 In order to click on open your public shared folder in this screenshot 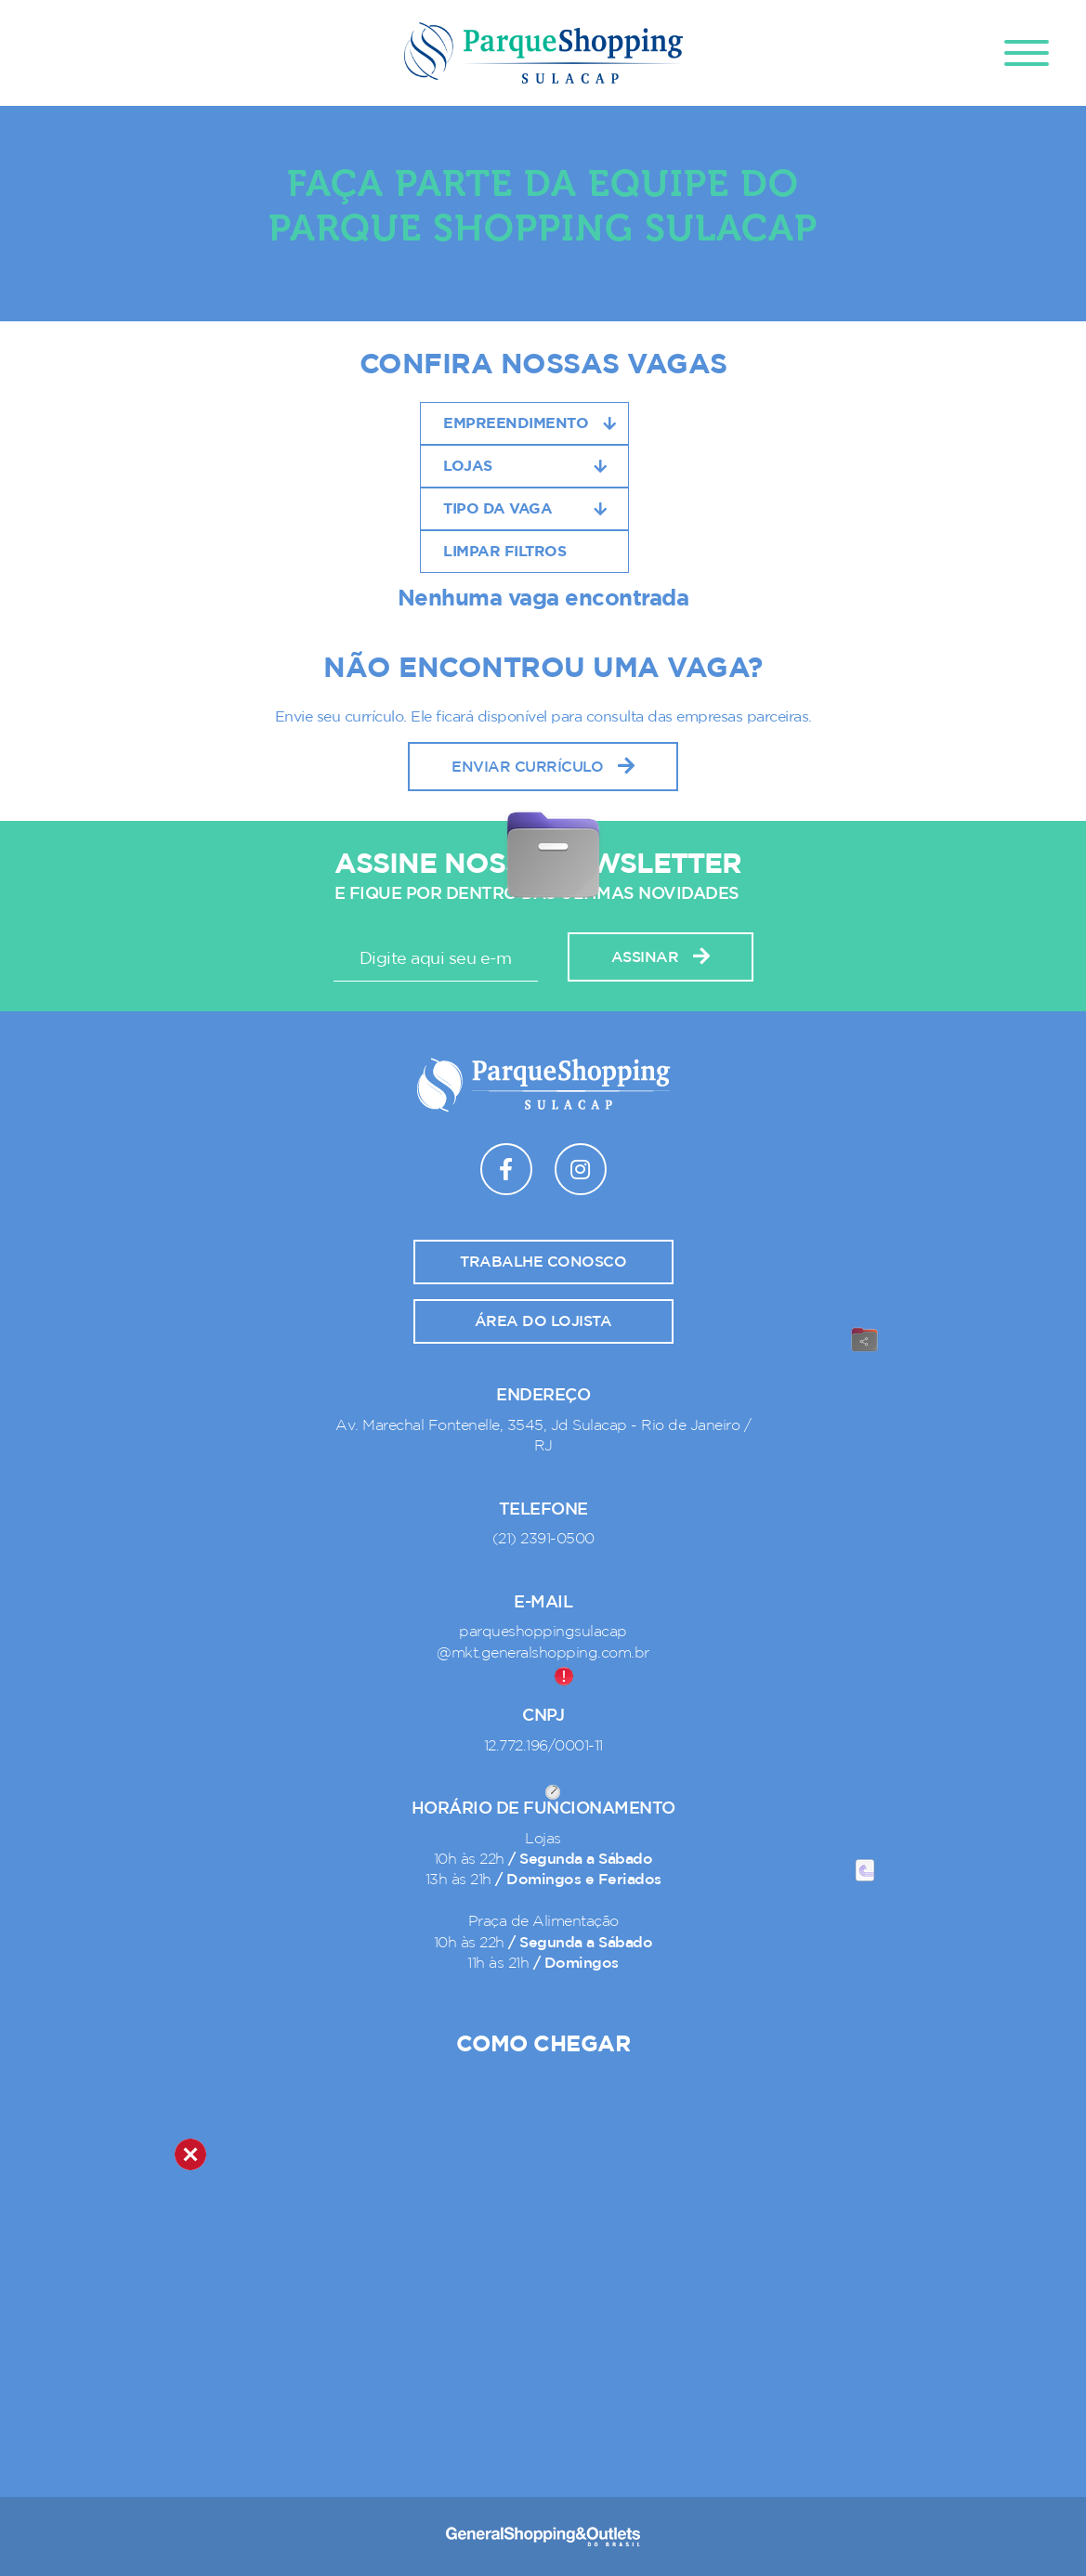, I will do `click(864, 1339)`.